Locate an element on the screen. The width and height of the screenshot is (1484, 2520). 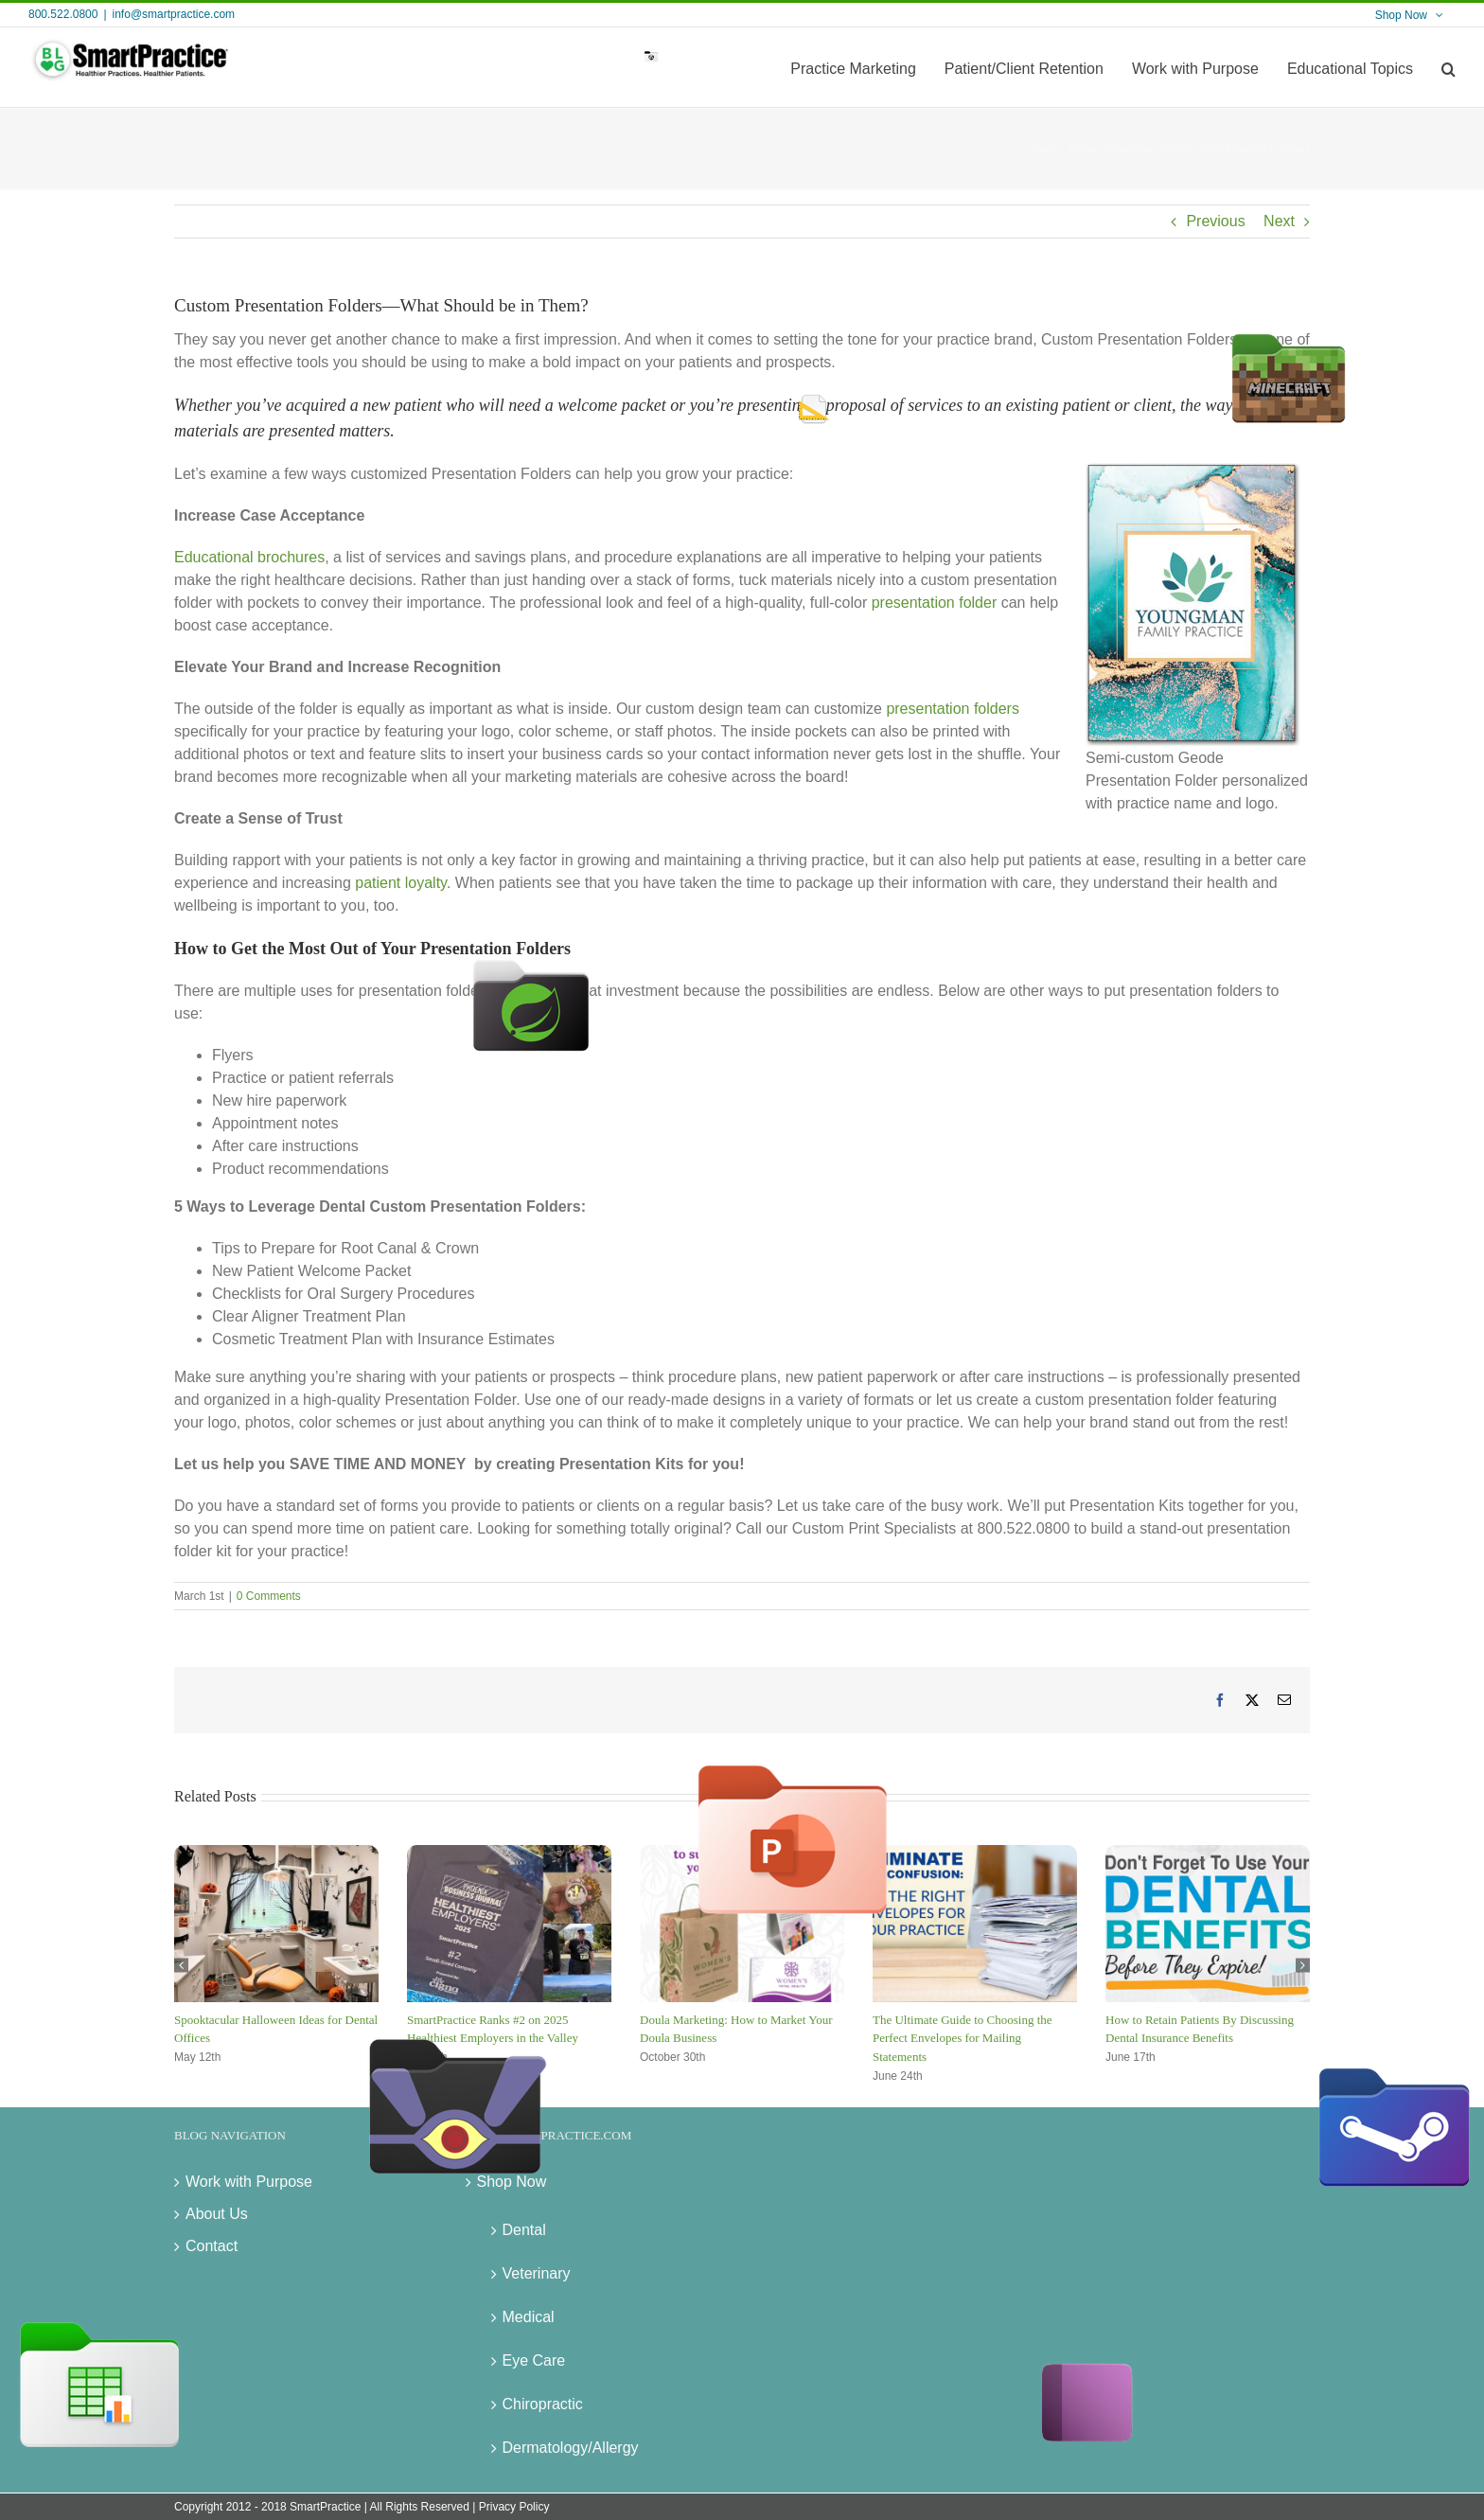
open unity game engine project files is located at coordinates (651, 57).